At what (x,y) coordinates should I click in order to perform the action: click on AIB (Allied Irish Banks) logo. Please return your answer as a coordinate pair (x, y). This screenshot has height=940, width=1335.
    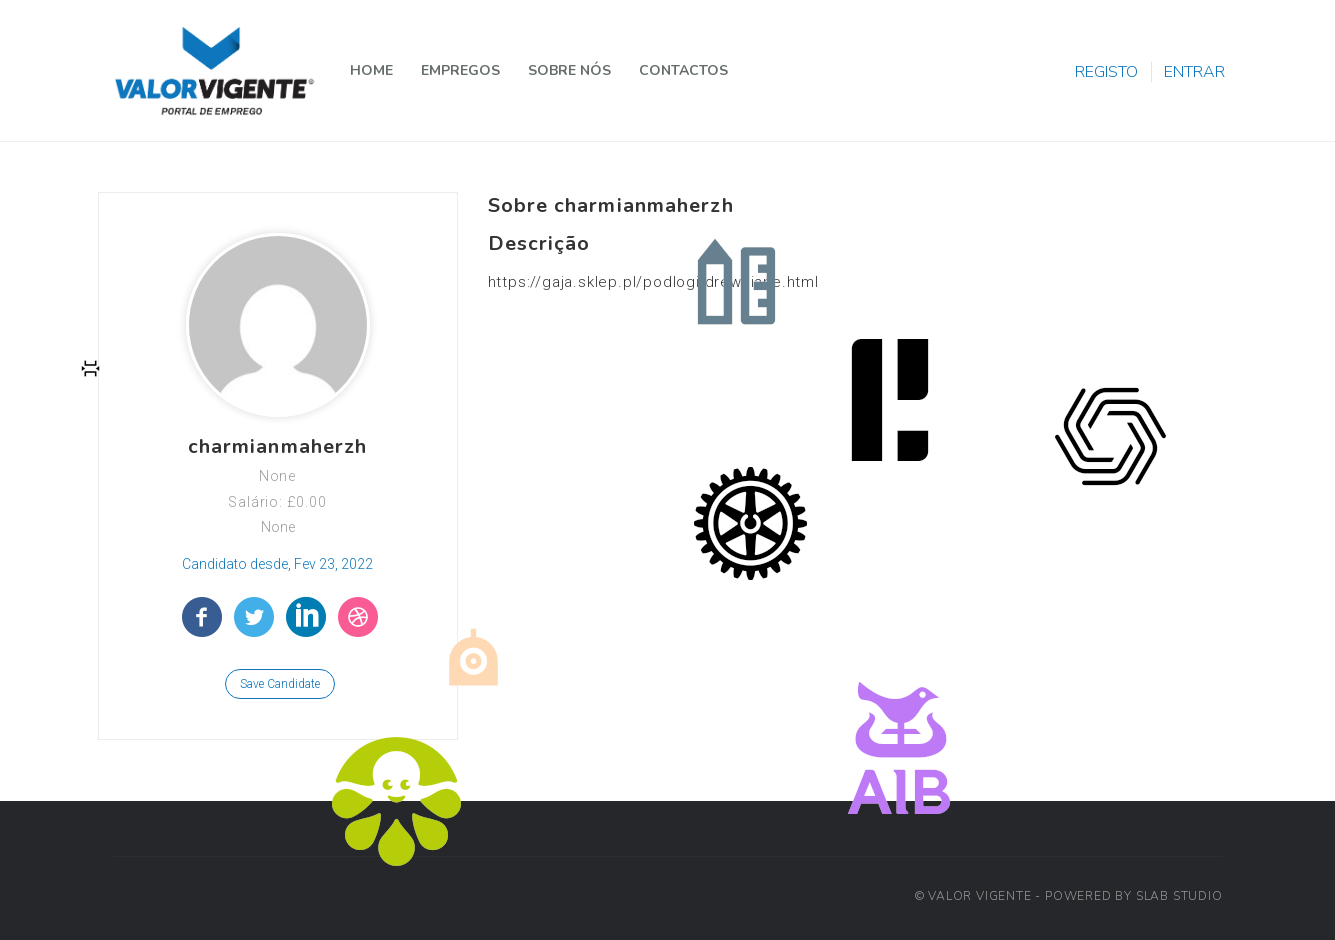
    Looking at the image, I should click on (899, 748).